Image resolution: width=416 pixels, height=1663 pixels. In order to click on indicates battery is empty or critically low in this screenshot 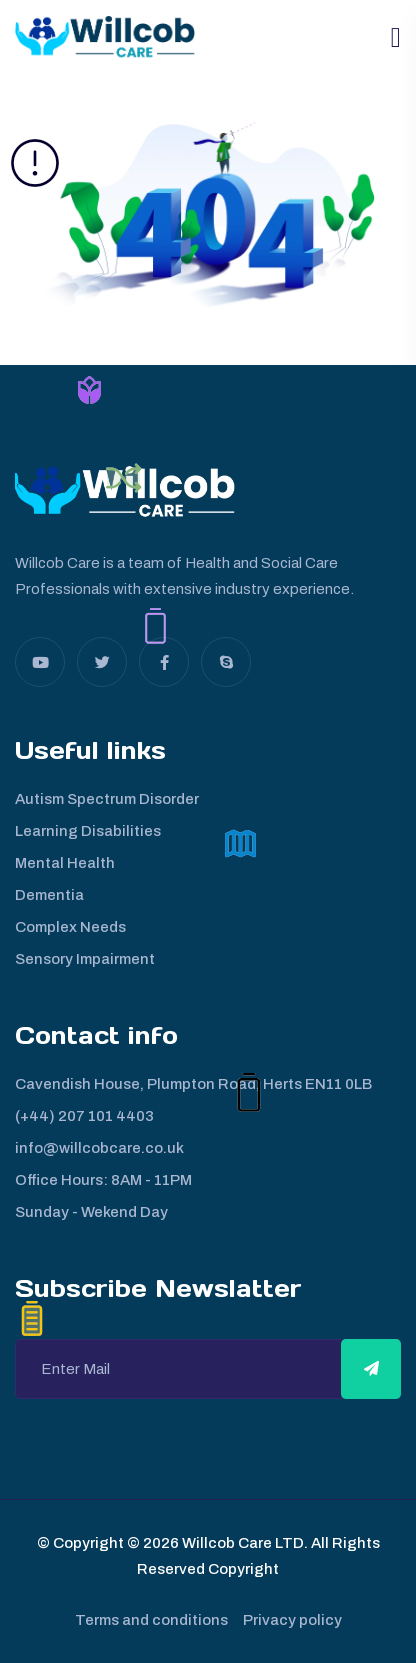, I will do `click(155, 626)`.